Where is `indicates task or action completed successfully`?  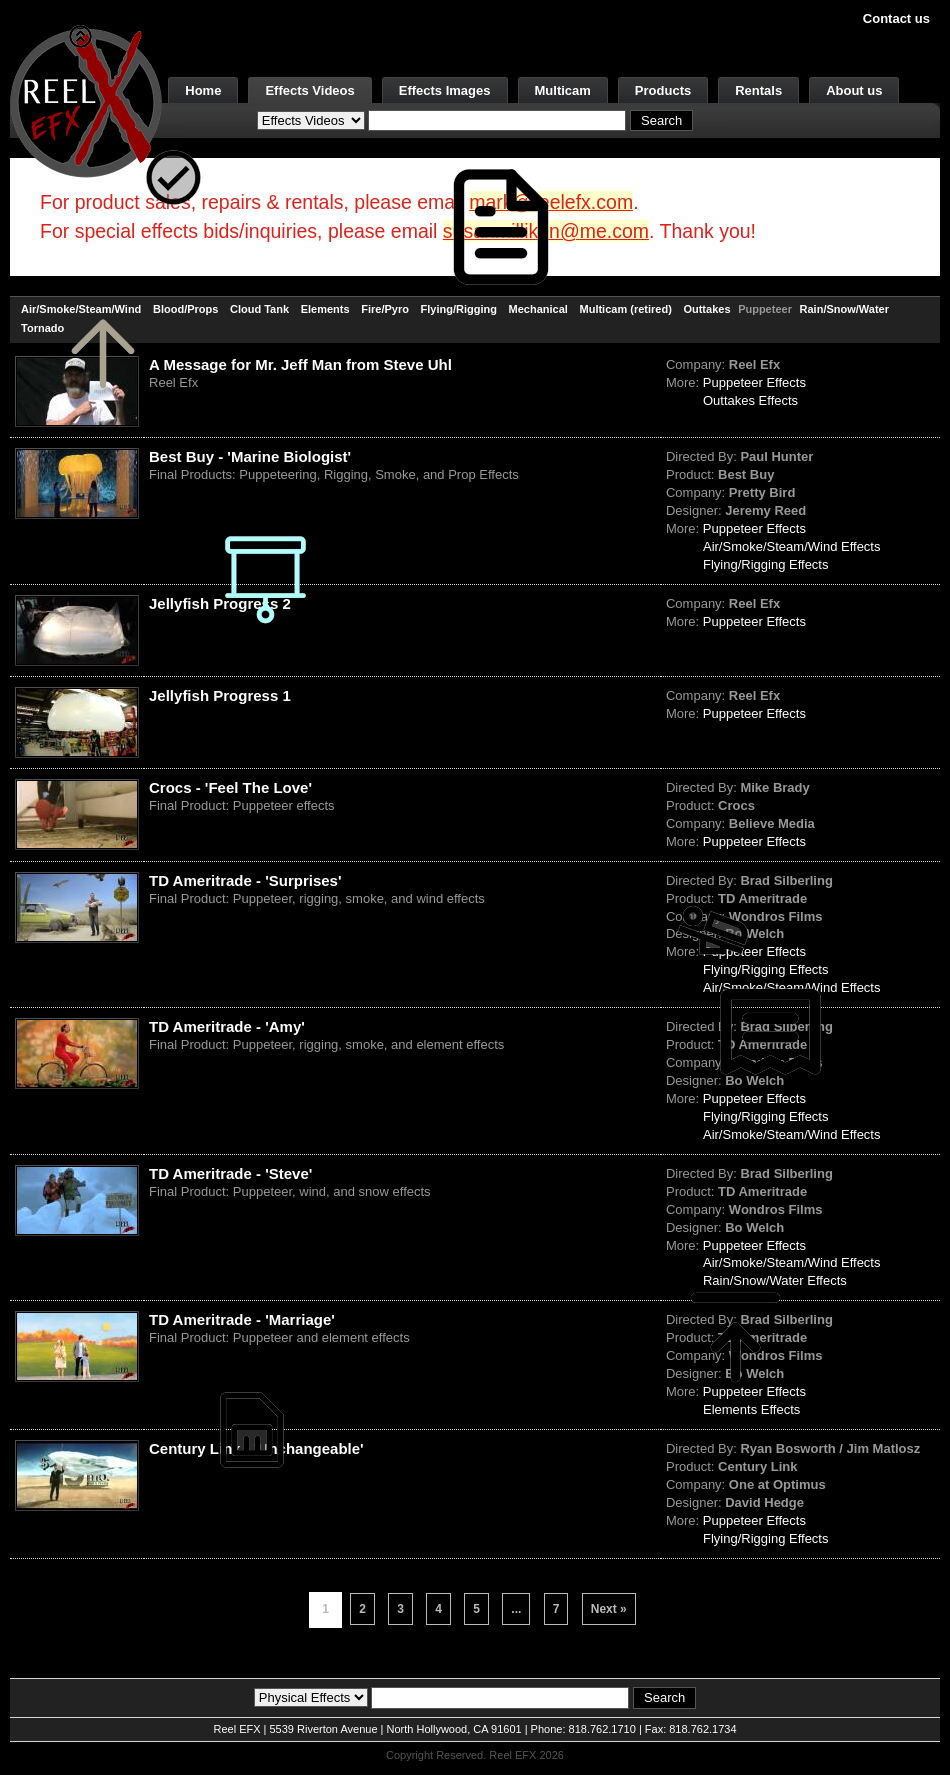
indicates task or action completed successfully is located at coordinates (173, 177).